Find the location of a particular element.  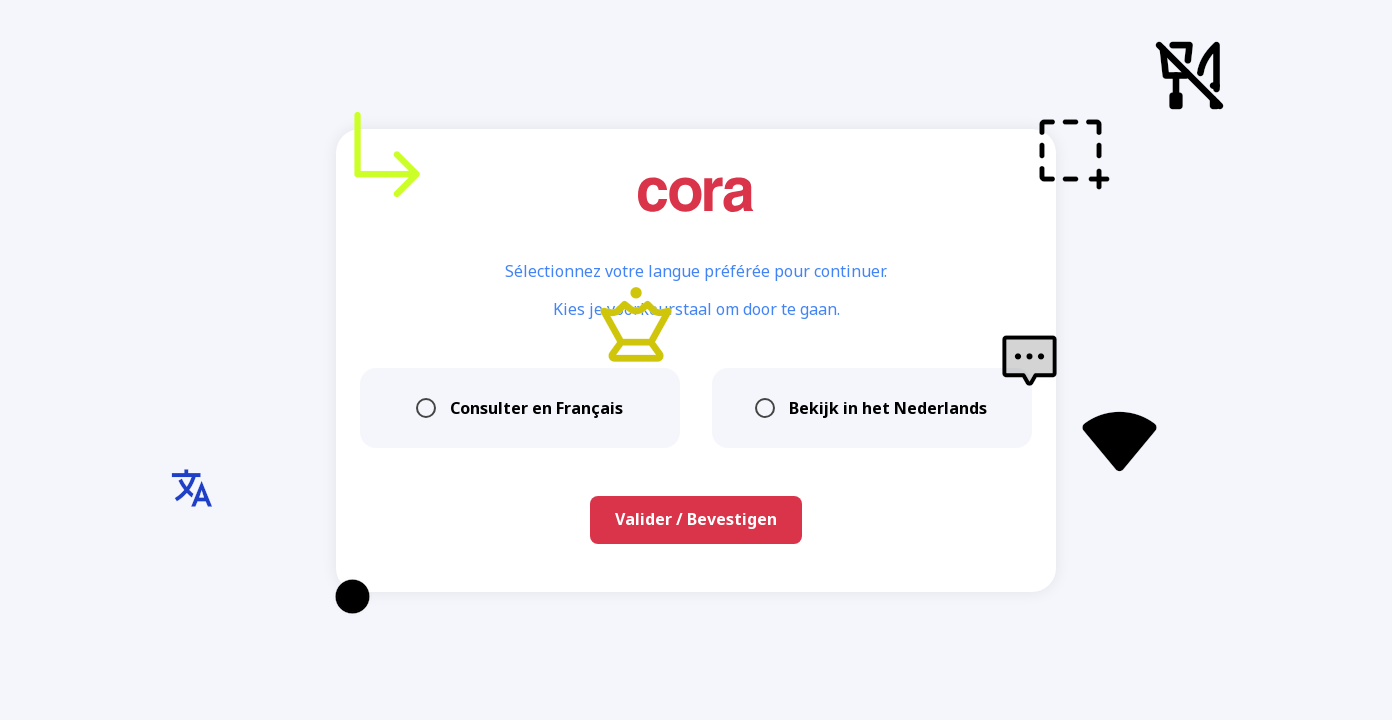

indicates a filled or selected state is located at coordinates (352, 596).